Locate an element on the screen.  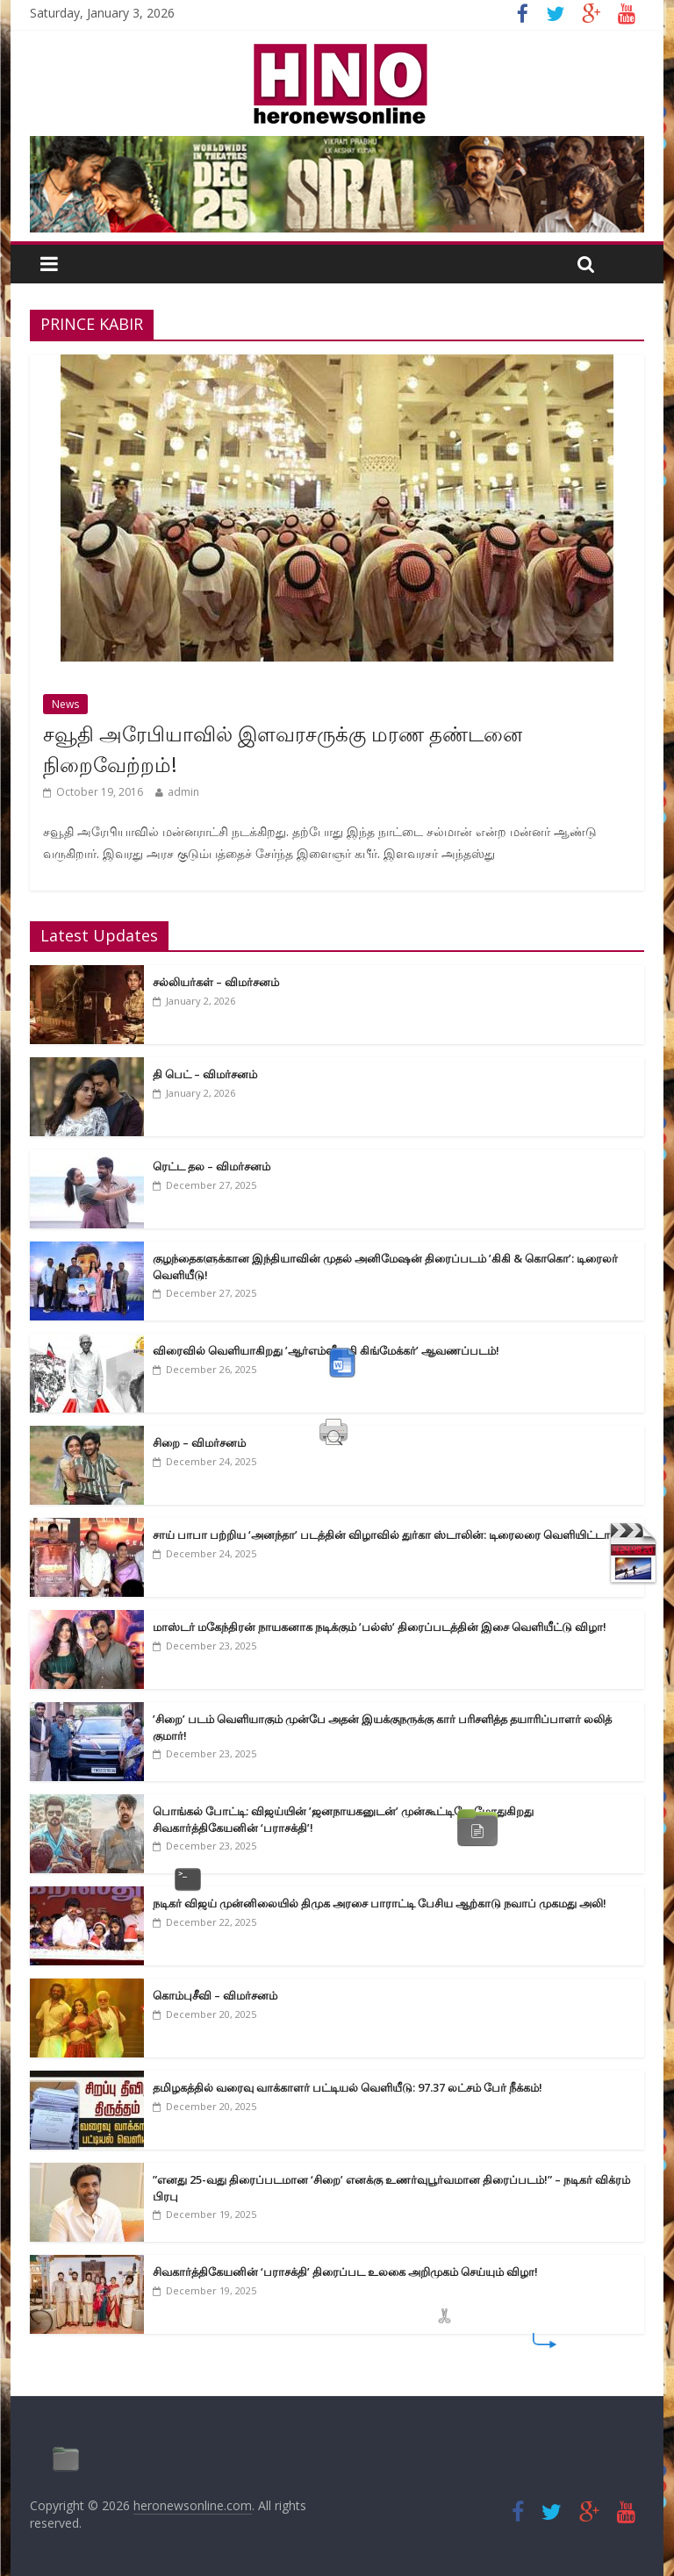
forward this email to another recipient is located at coordinates (545, 2339).